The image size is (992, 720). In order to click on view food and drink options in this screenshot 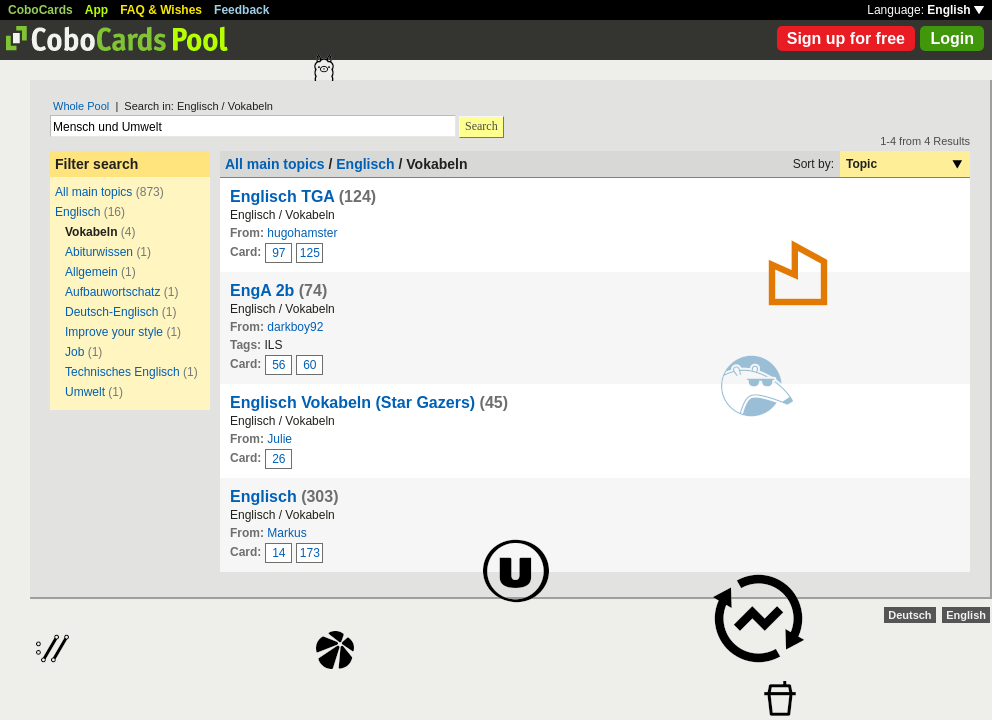, I will do `click(780, 700)`.